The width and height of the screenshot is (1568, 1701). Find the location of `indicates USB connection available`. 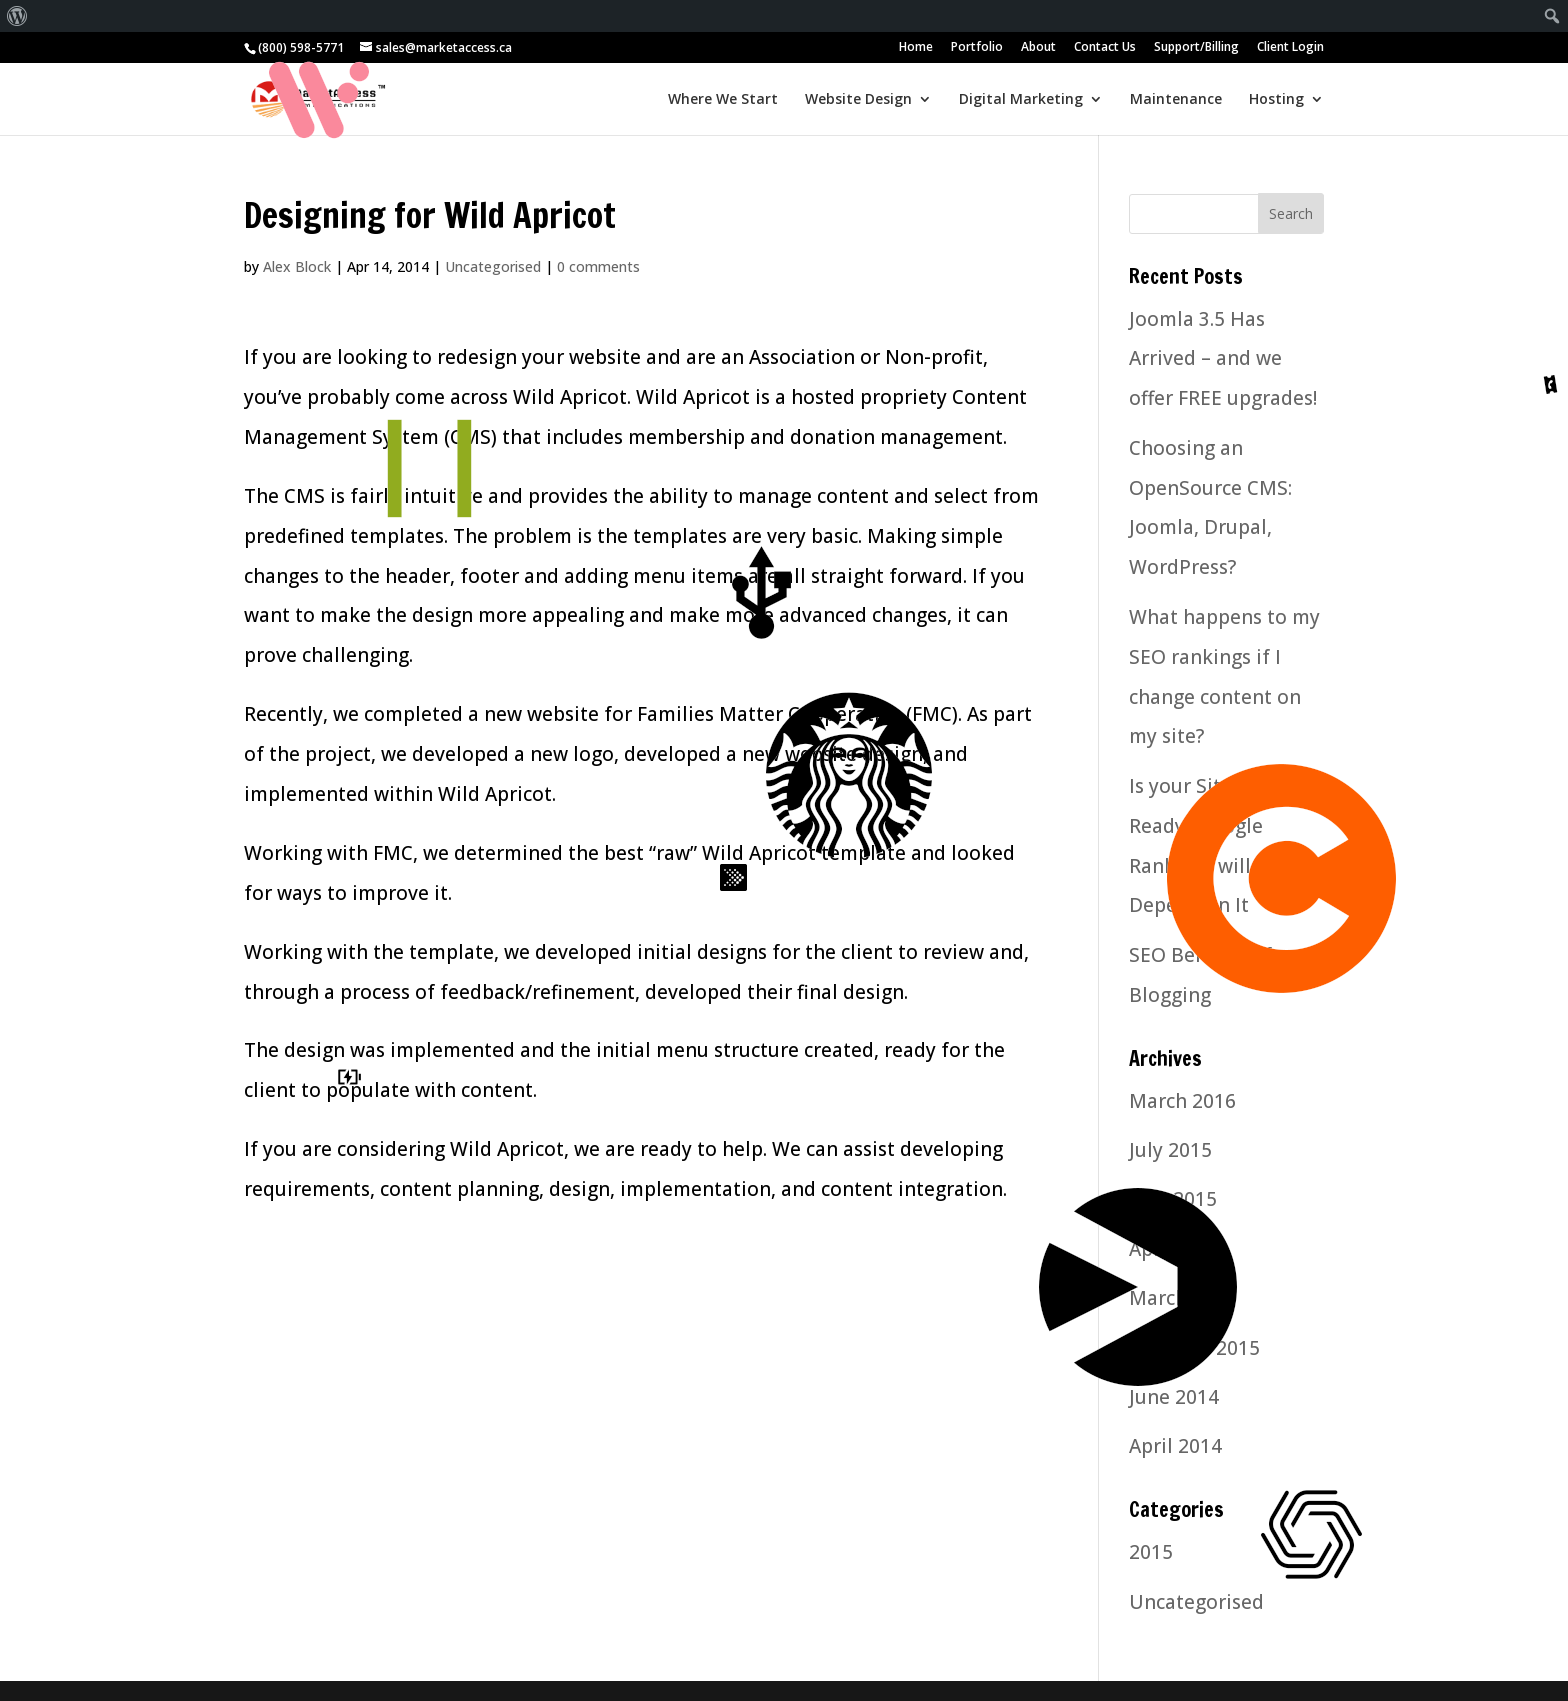

indicates USB connection available is located at coordinates (761, 592).